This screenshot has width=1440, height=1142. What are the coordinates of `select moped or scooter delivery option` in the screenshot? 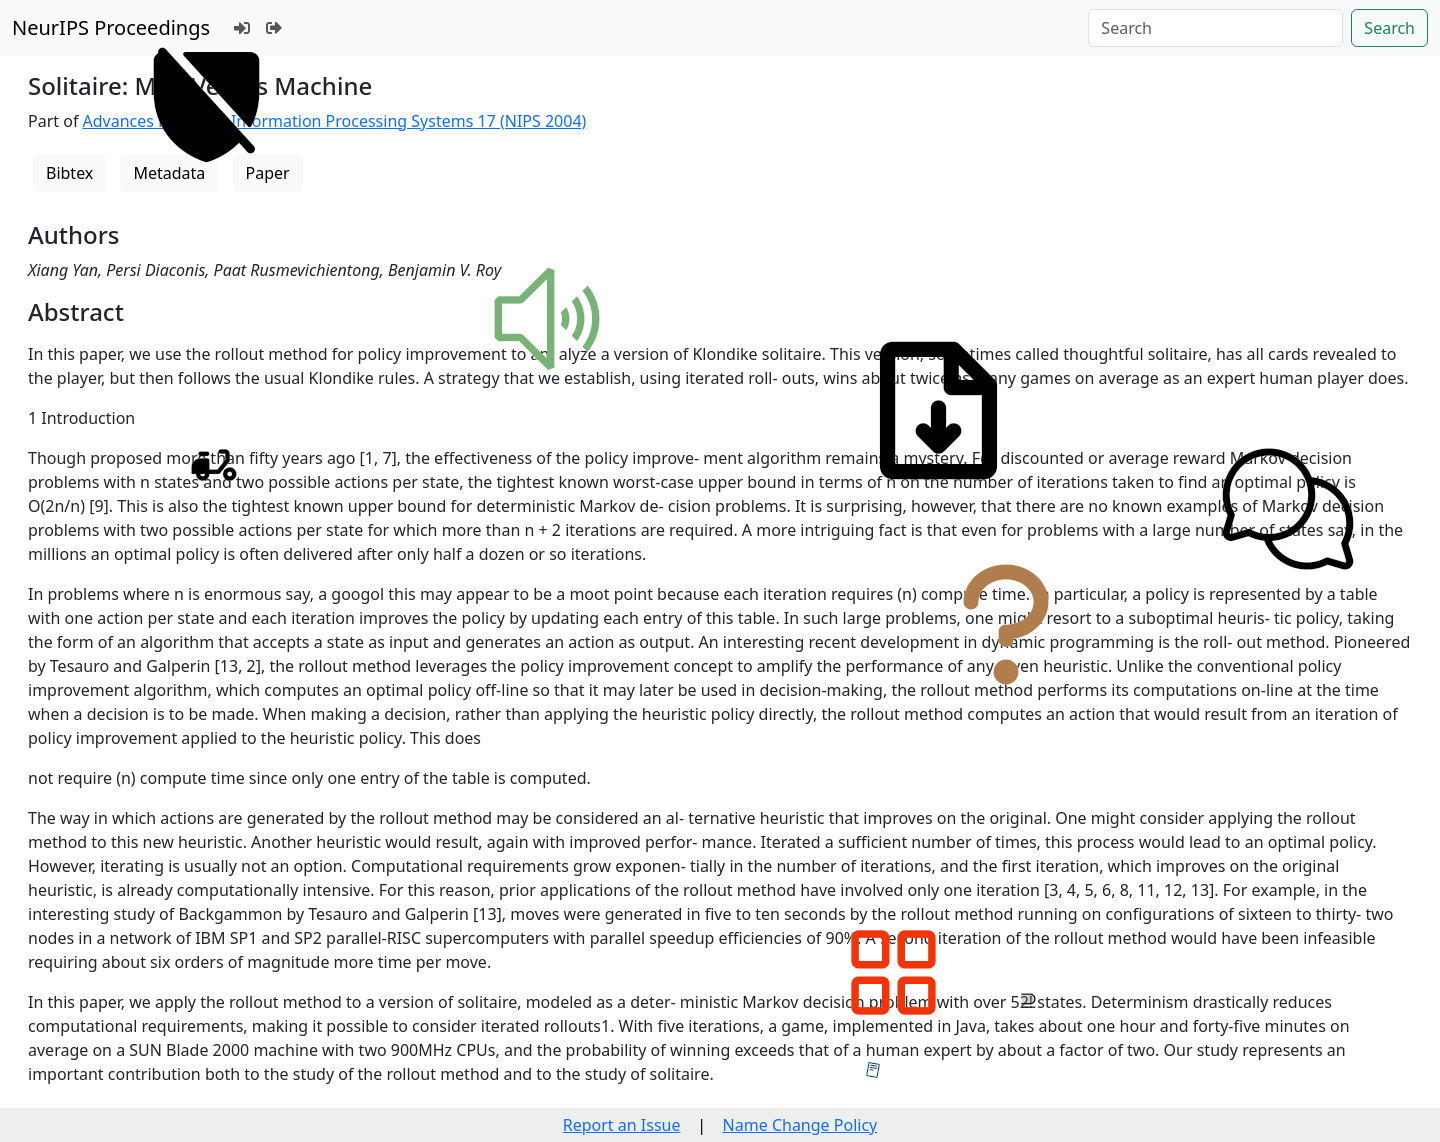 It's located at (214, 465).